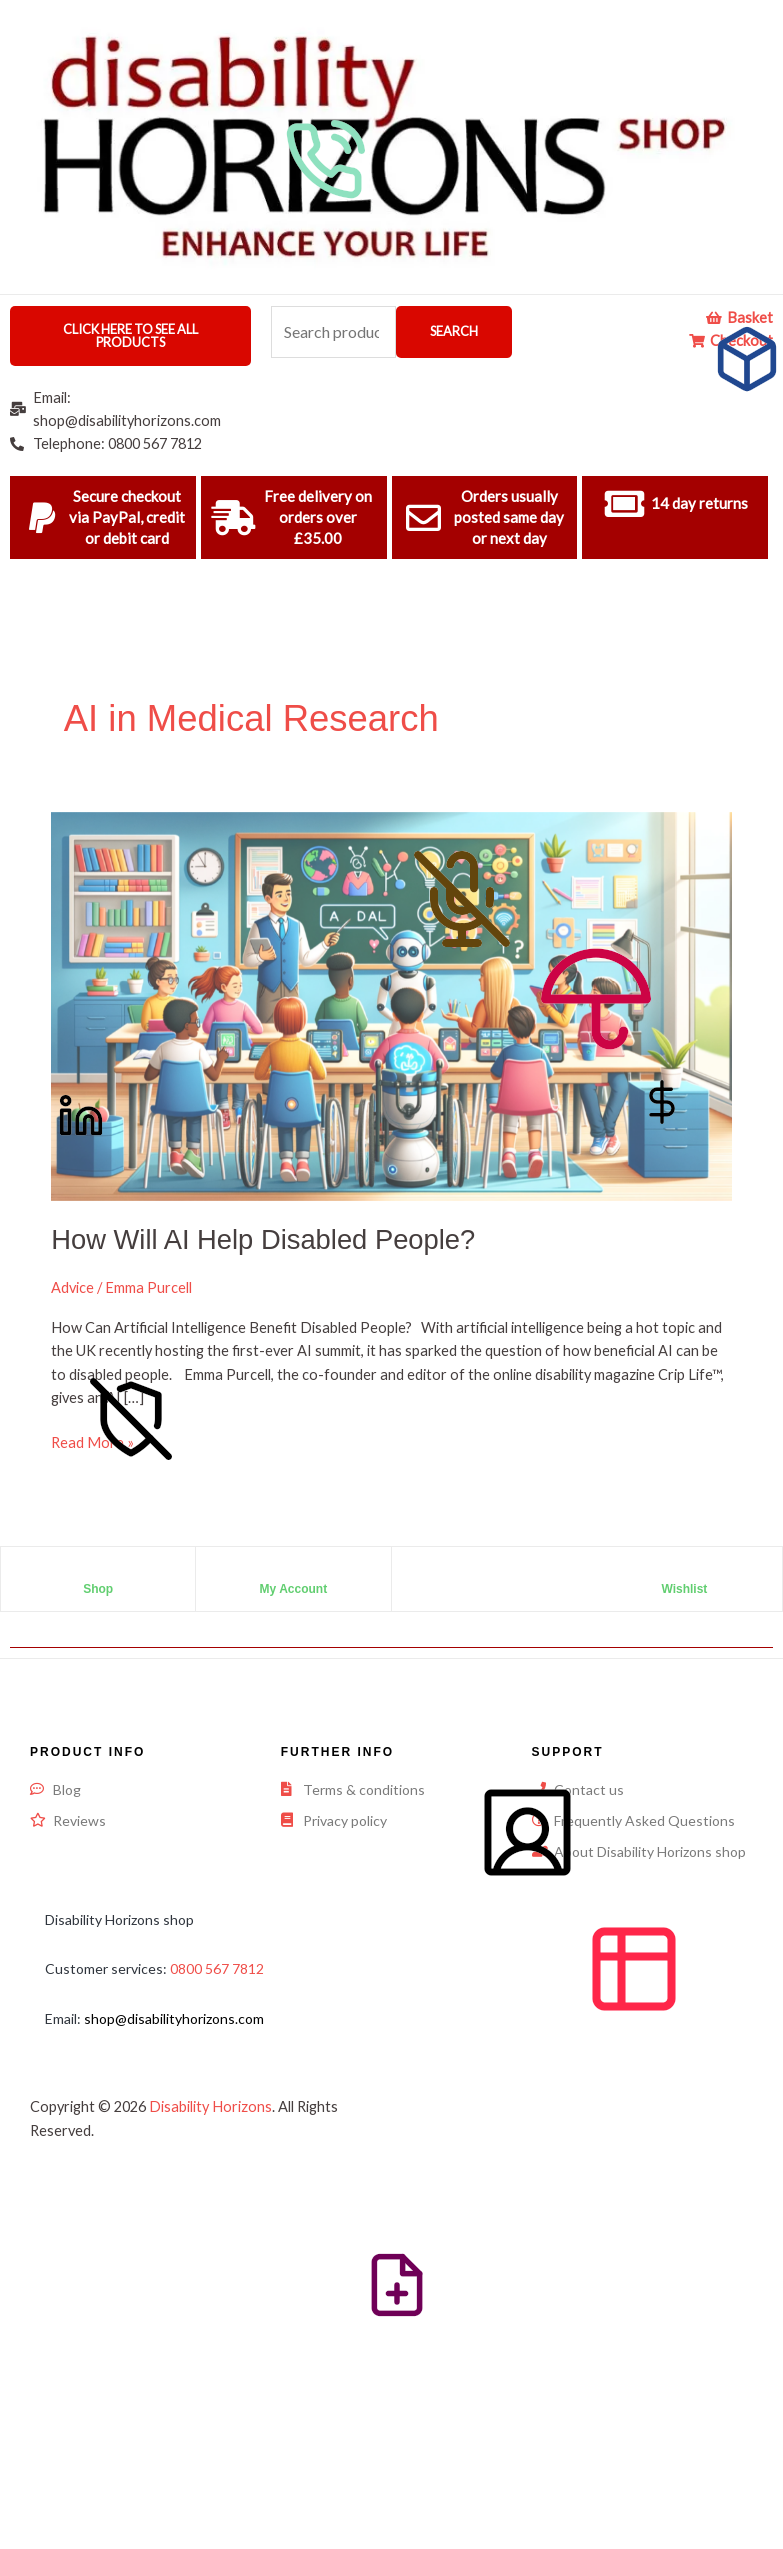 The width and height of the screenshot is (783, 2549). I want to click on view package or shipment details, so click(747, 359).